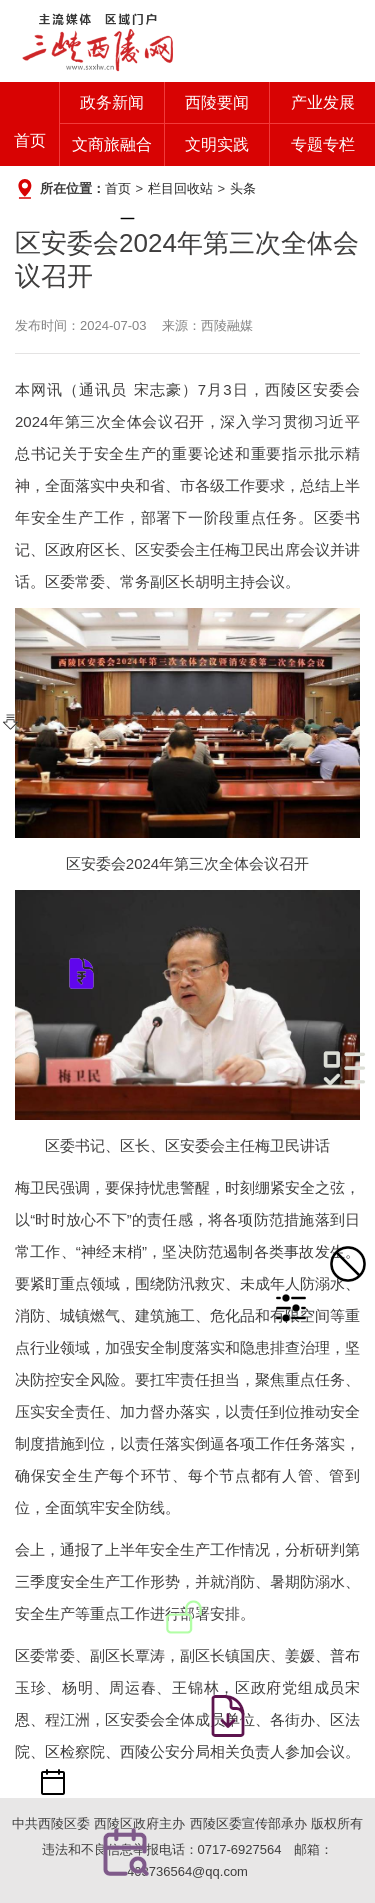 The image size is (375, 1903). I want to click on adjust settings or preferences, so click(291, 1308).